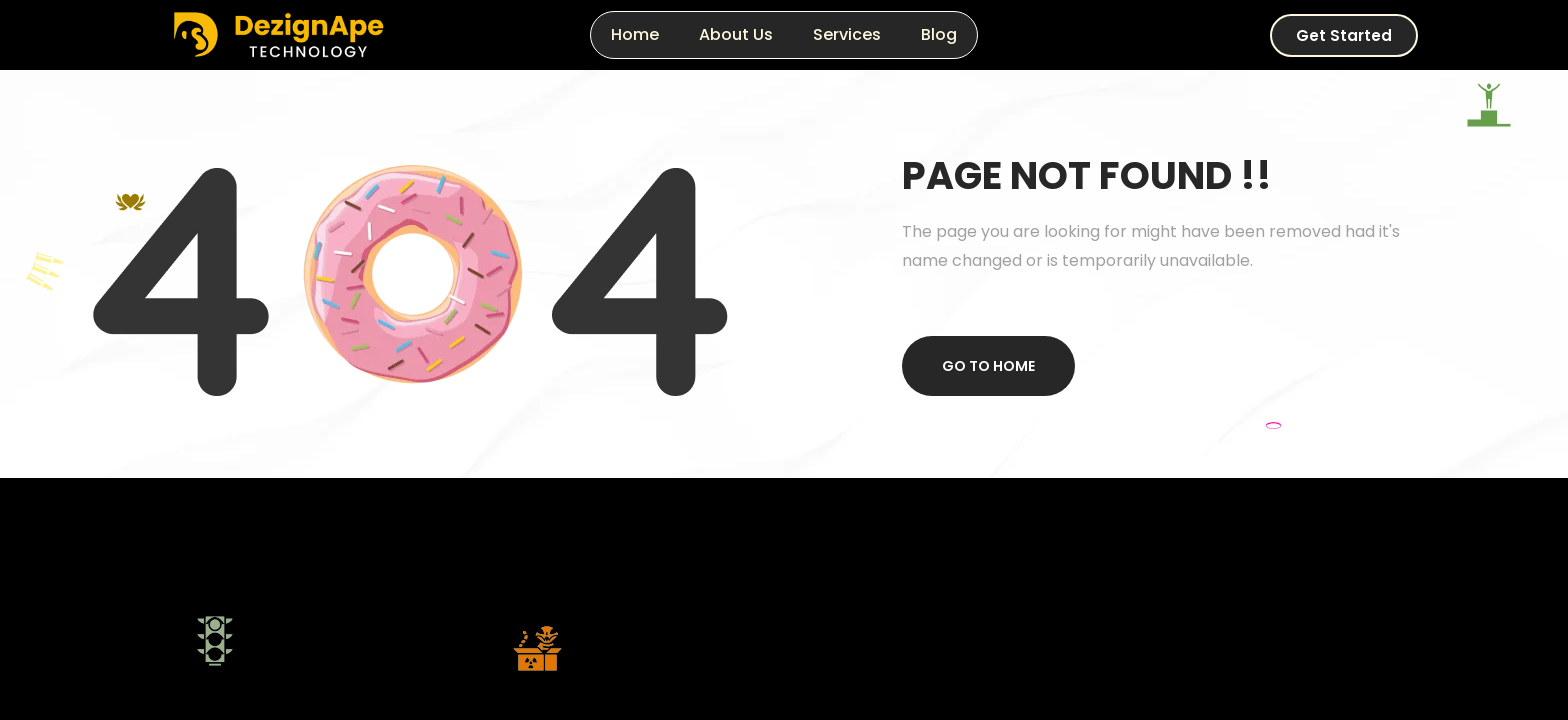 This screenshot has height=720, width=1568. What do you see at coordinates (45, 271) in the screenshot?
I see `ammunition or bullet inventory indicator` at bounding box center [45, 271].